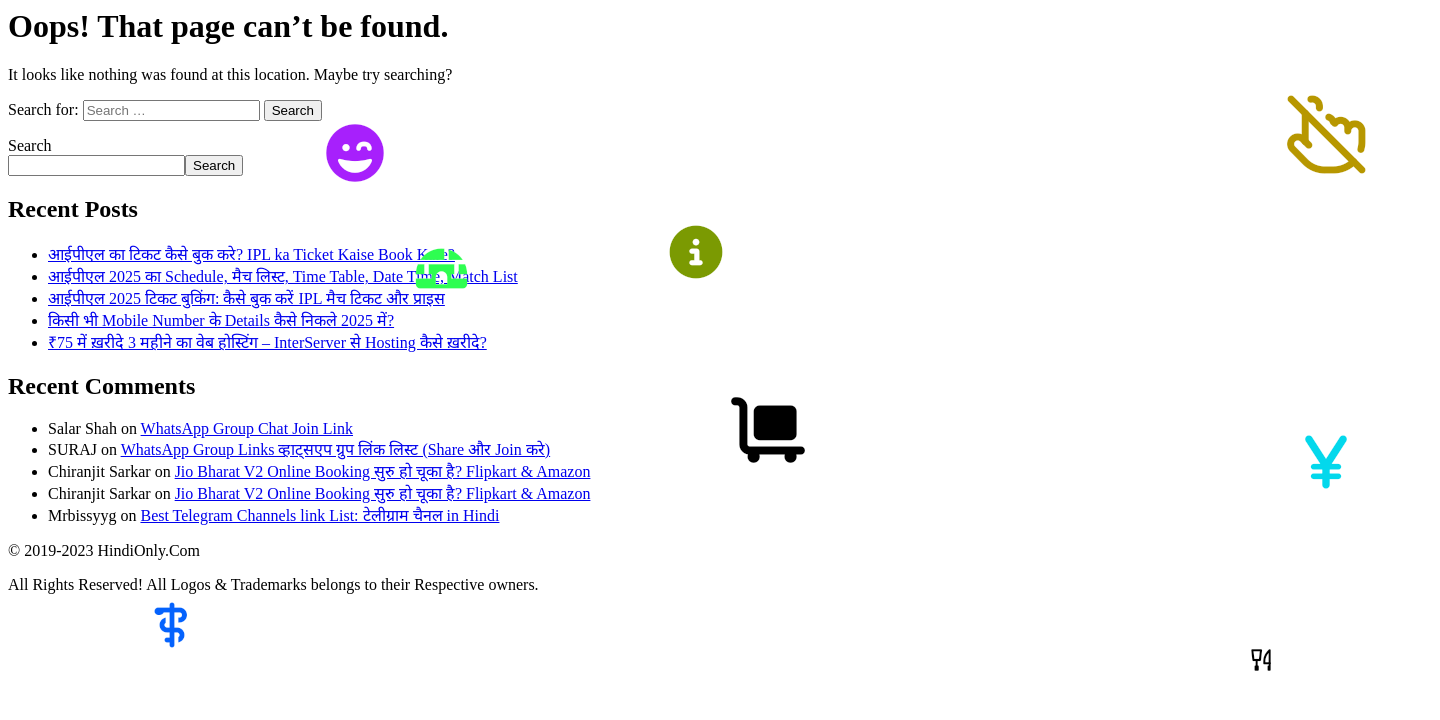 The height and width of the screenshot is (720, 1440). I want to click on access medical or healthcare services, so click(172, 625).